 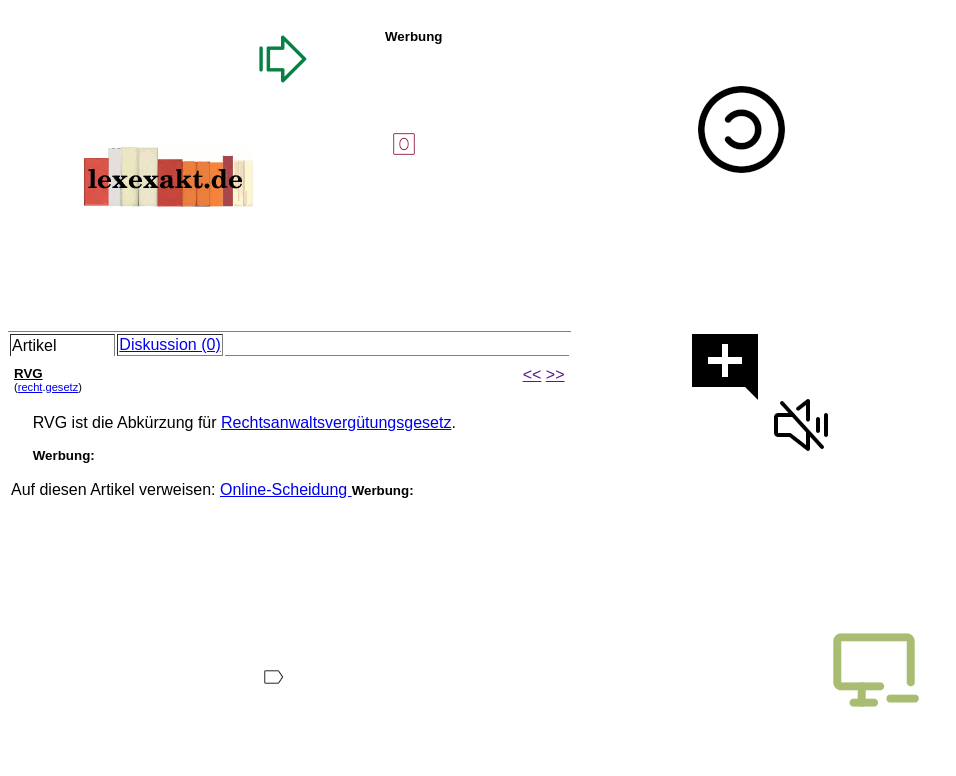 What do you see at coordinates (281, 59) in the screenshot?
I see `go to next step or continue forward` at bounding box center [281, 59].